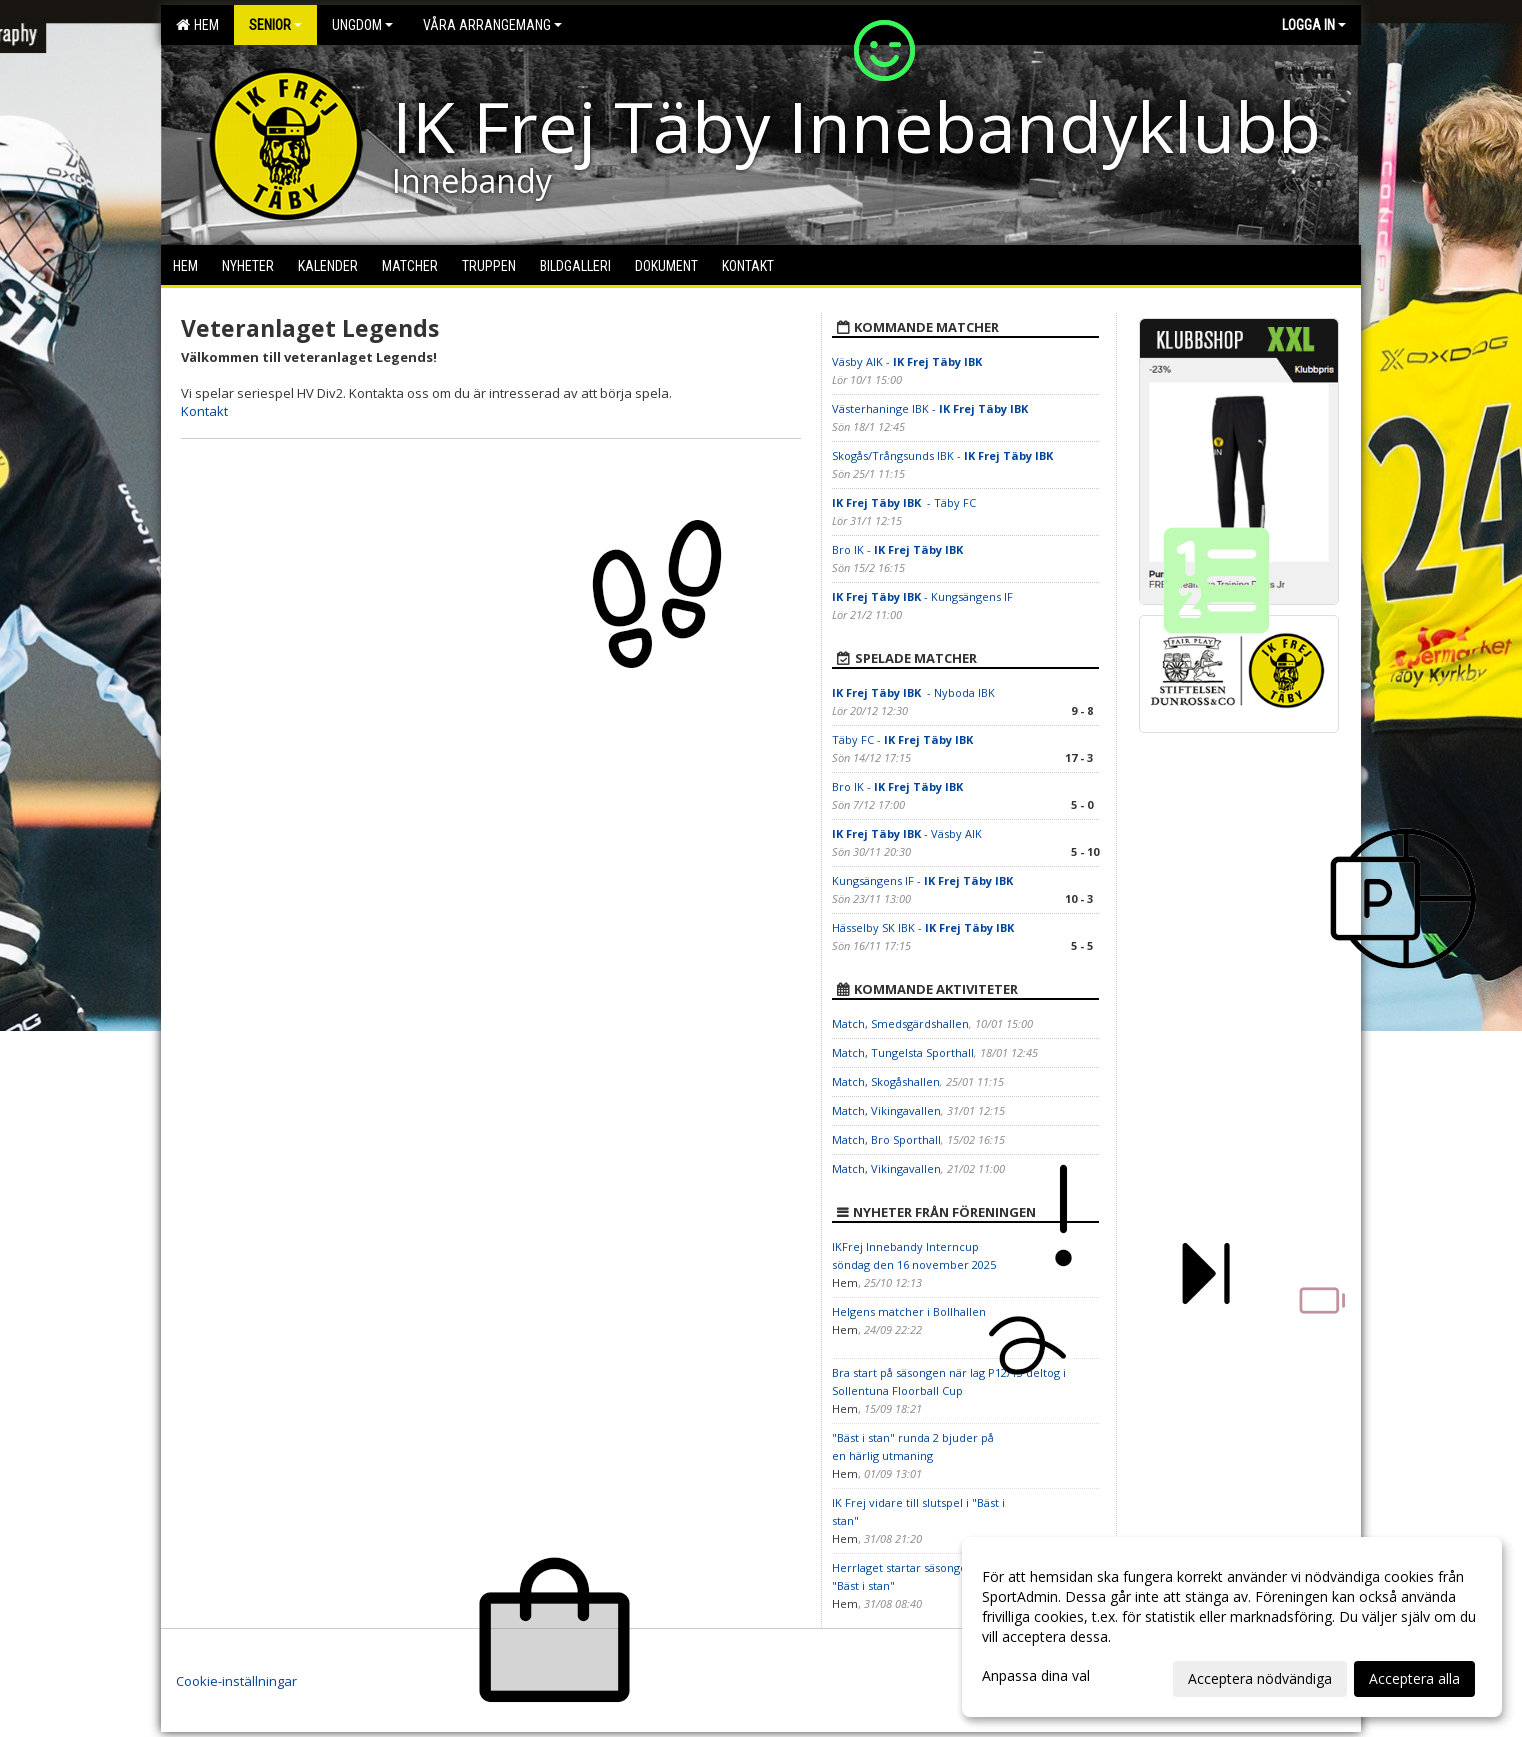 Image resolution: width=1522 pixels, height=1737 pixels. Describe the element at coordinates (657, 594) in the screenshot. I see `track your steps or walking activity` at that location.